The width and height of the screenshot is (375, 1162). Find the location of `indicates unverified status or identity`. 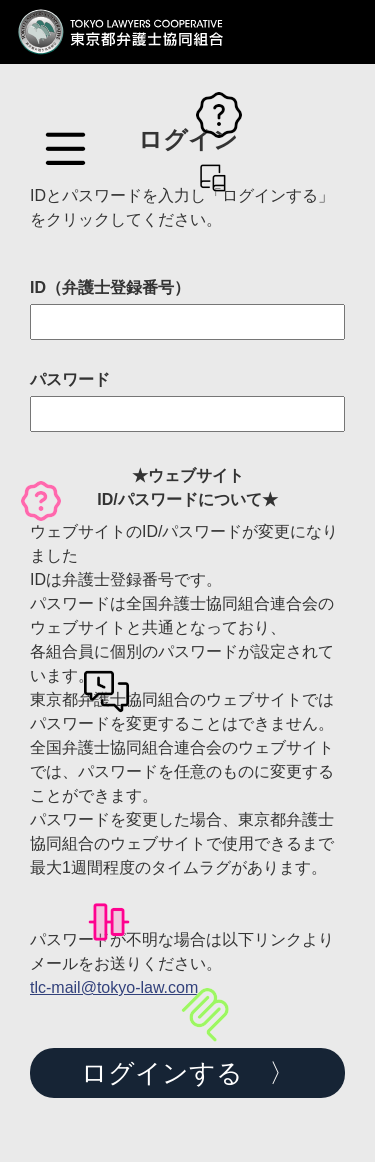

indicates unverified status or identity is located at coordinates (41, 501).